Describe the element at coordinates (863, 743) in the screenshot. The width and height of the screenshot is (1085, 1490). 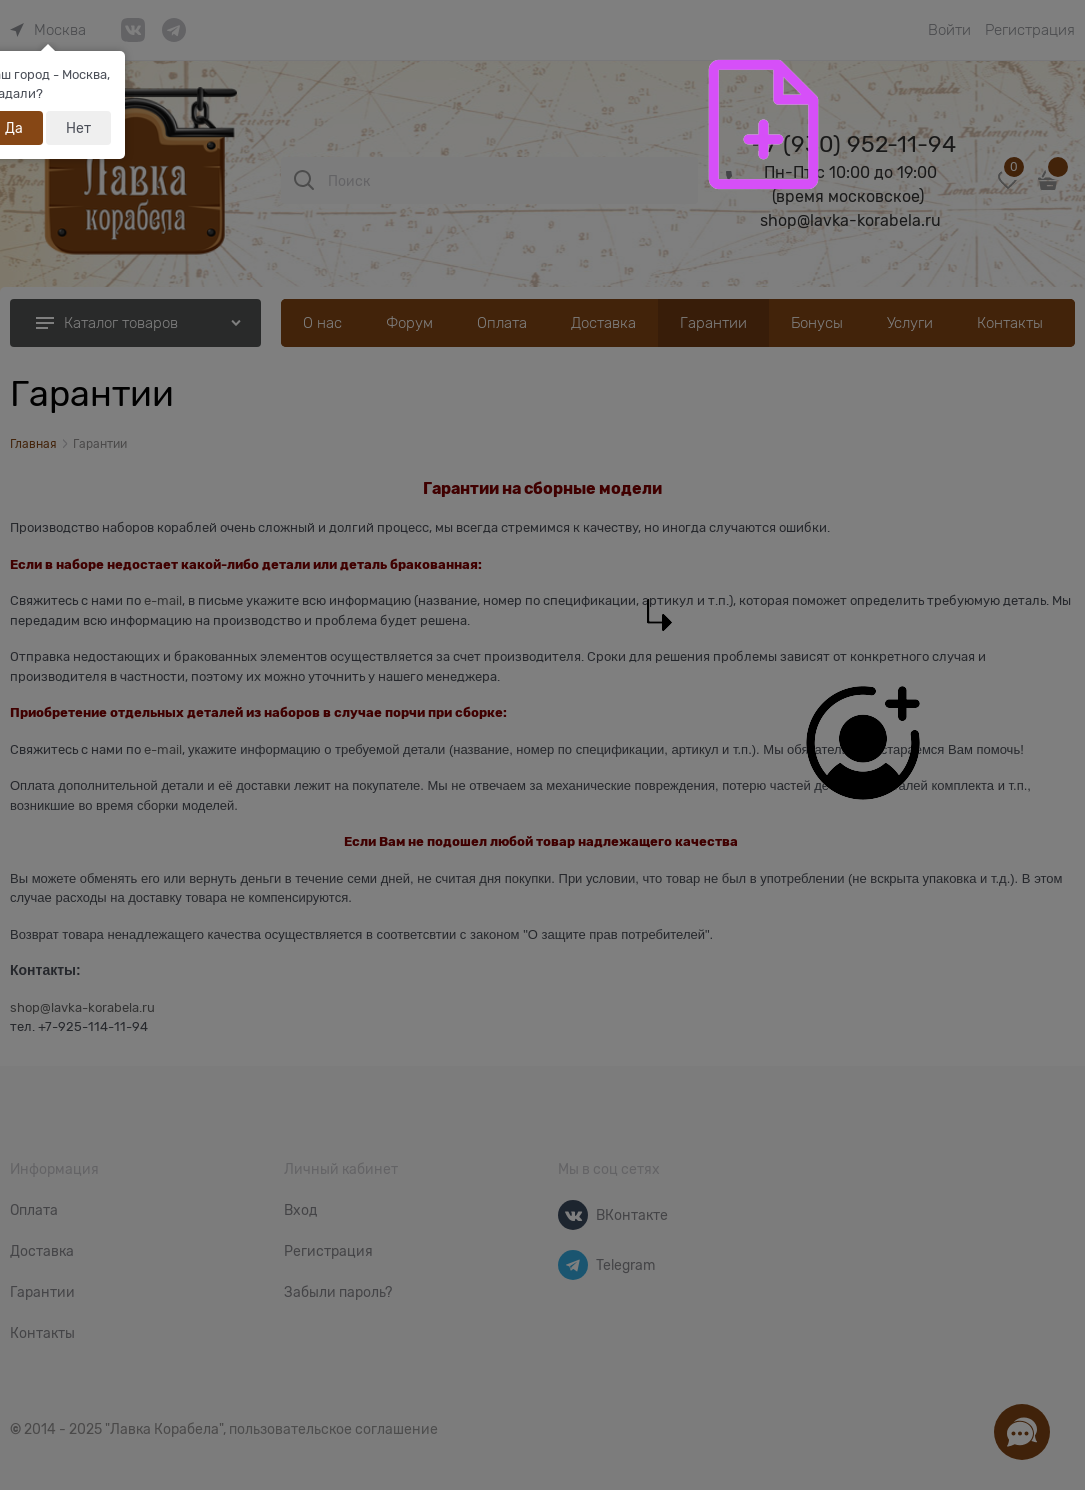
I see `add a new user or contact` at that location.